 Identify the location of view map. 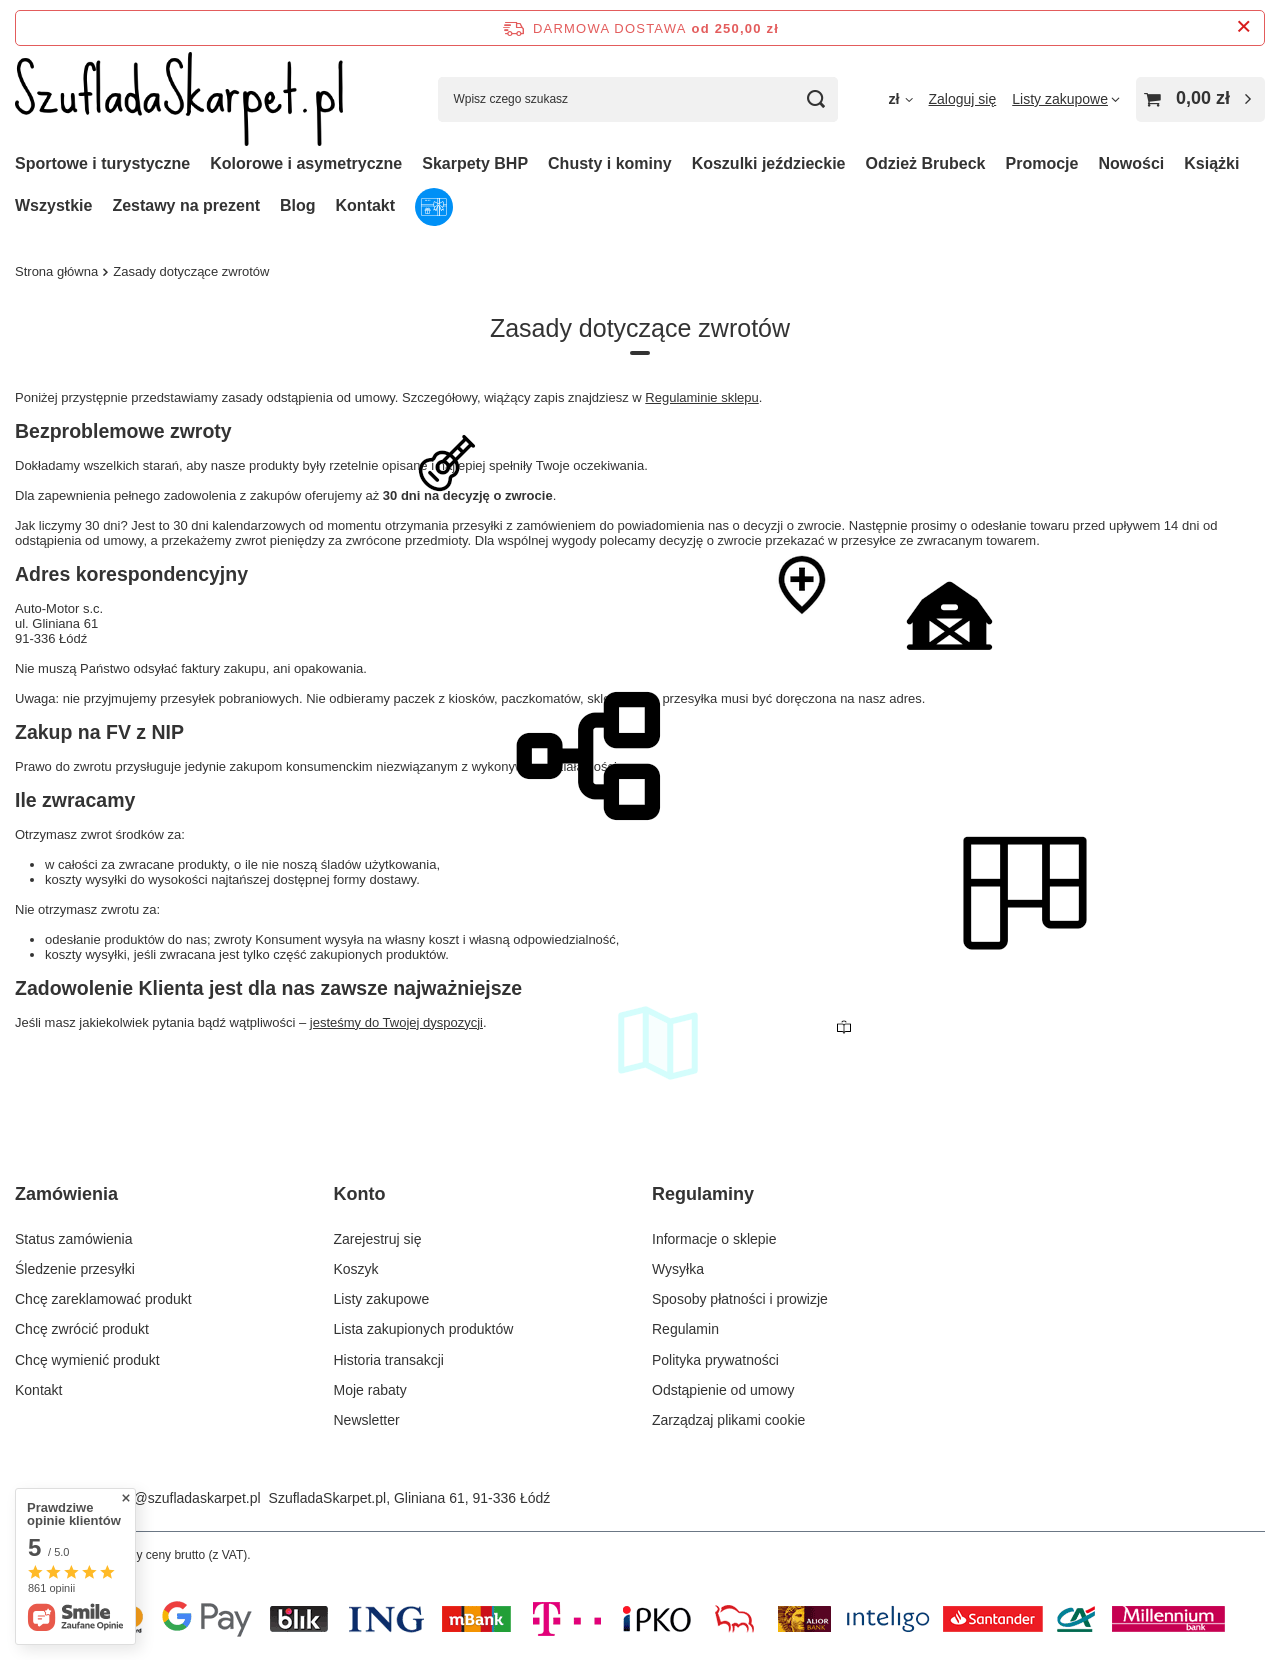
(658, 1043).